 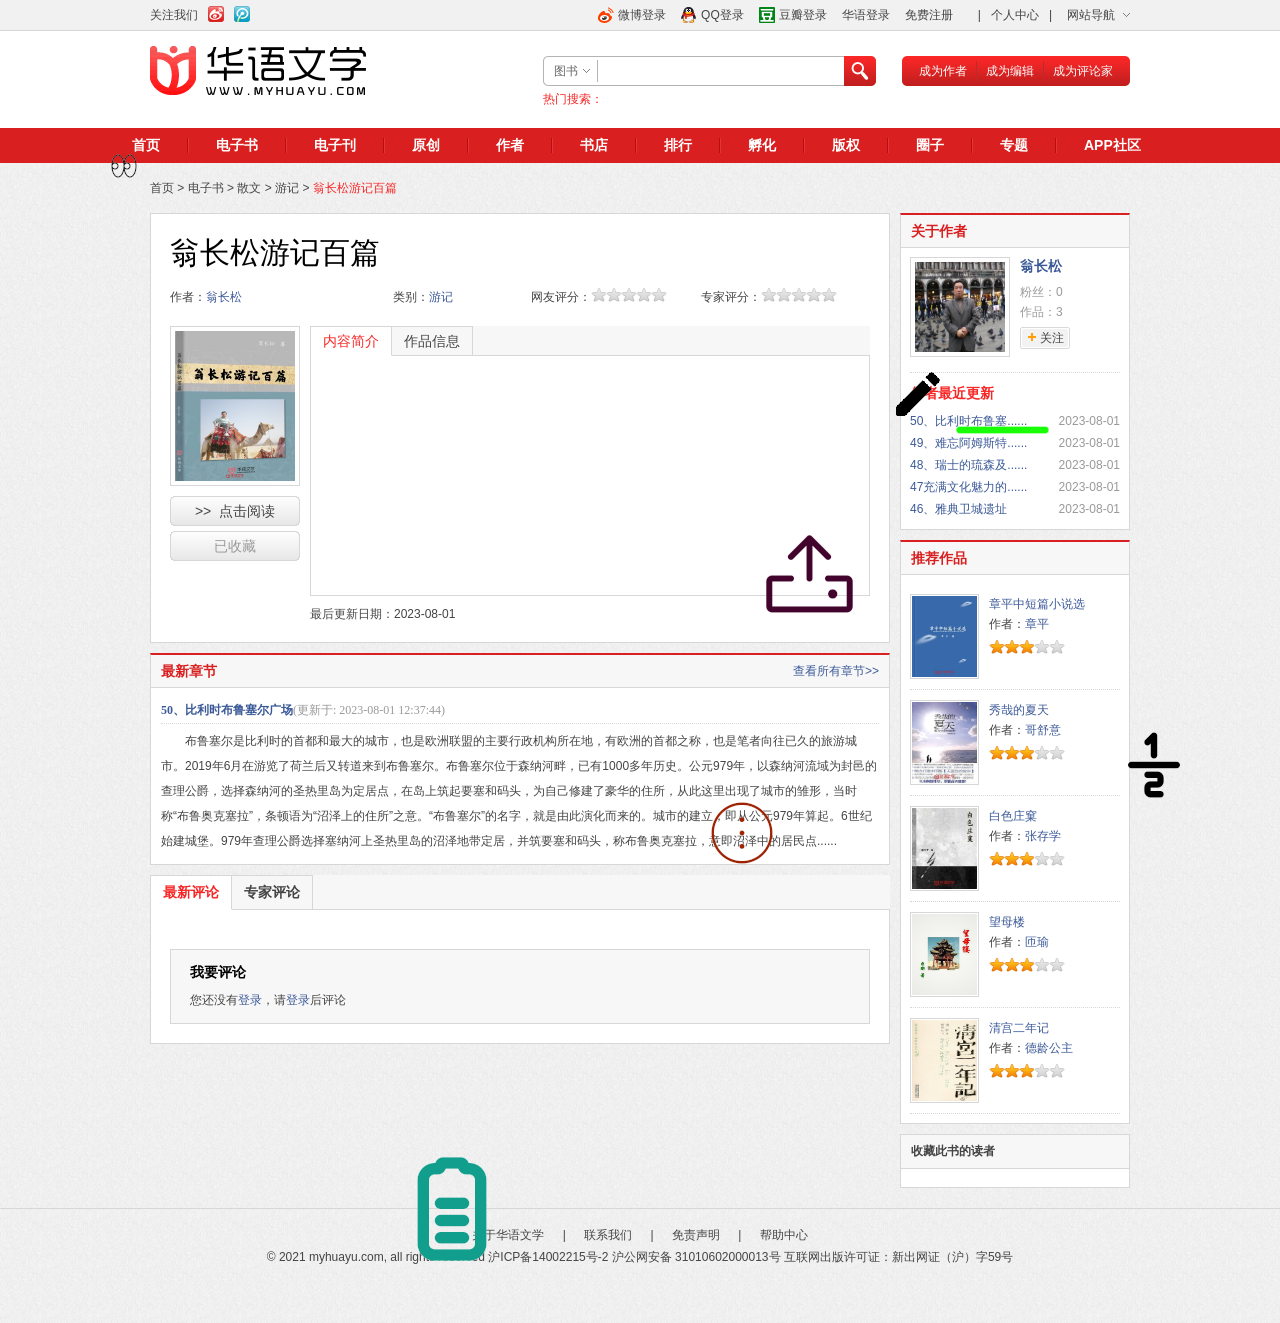 What do you see at coordinates (124, 166) in the screenshot?
I see `view who has seen your content` at bounding box center [124, 166].